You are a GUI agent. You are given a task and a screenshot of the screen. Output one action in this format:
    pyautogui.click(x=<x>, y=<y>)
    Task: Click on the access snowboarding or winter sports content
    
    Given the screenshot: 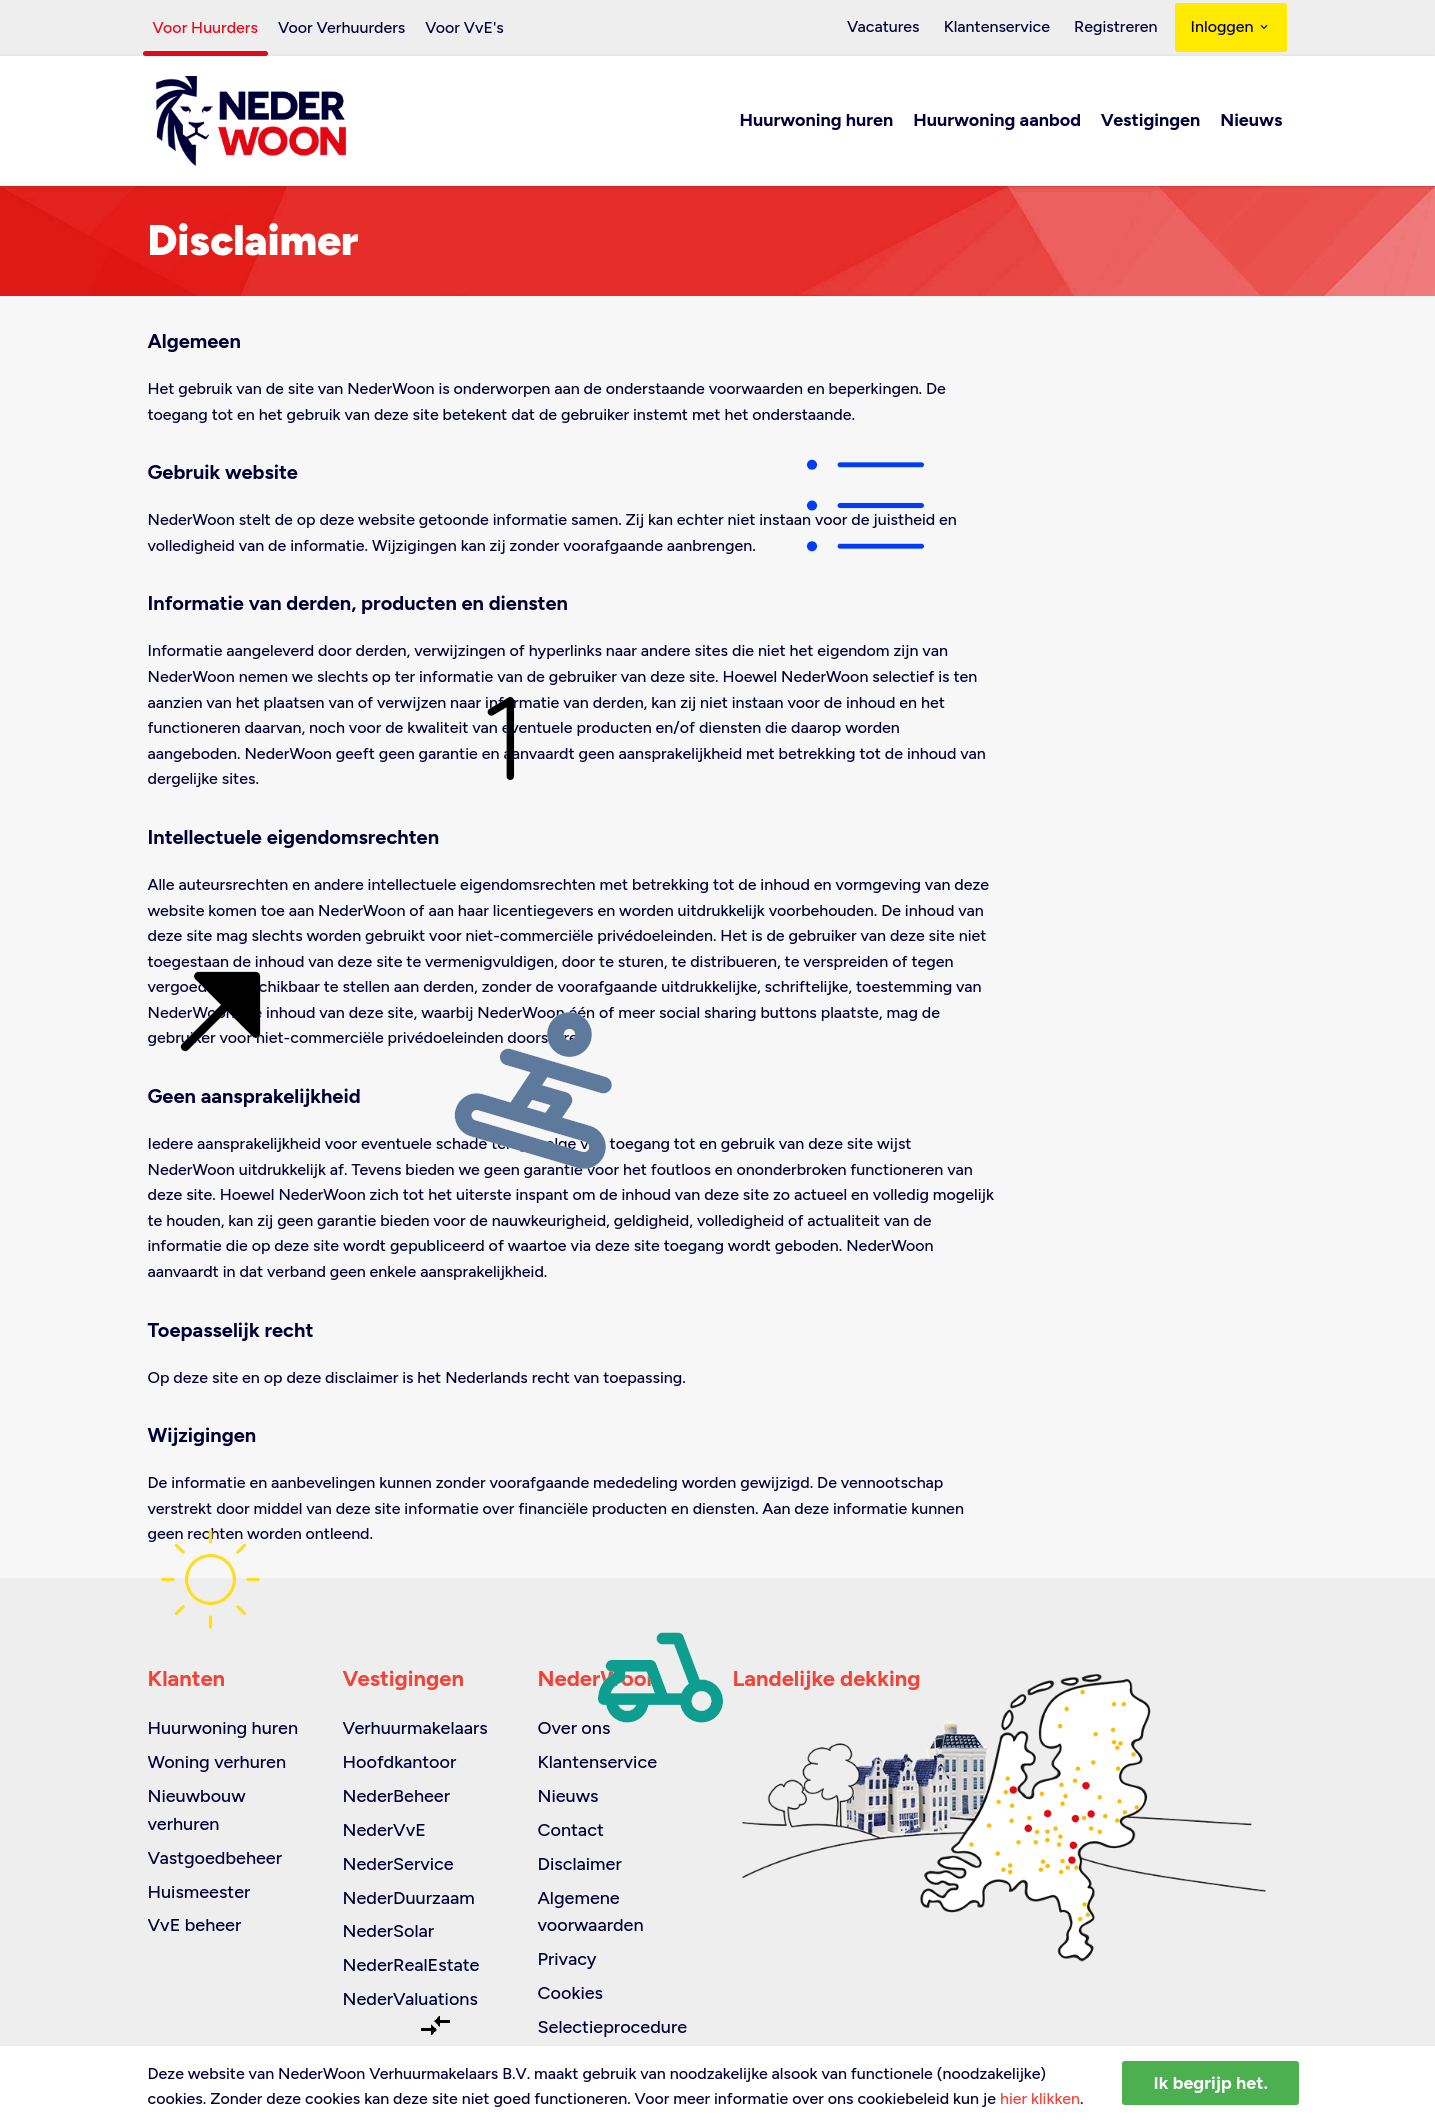 What is the action you would take?
    pyautogui.click(x=541, y=1090)
    